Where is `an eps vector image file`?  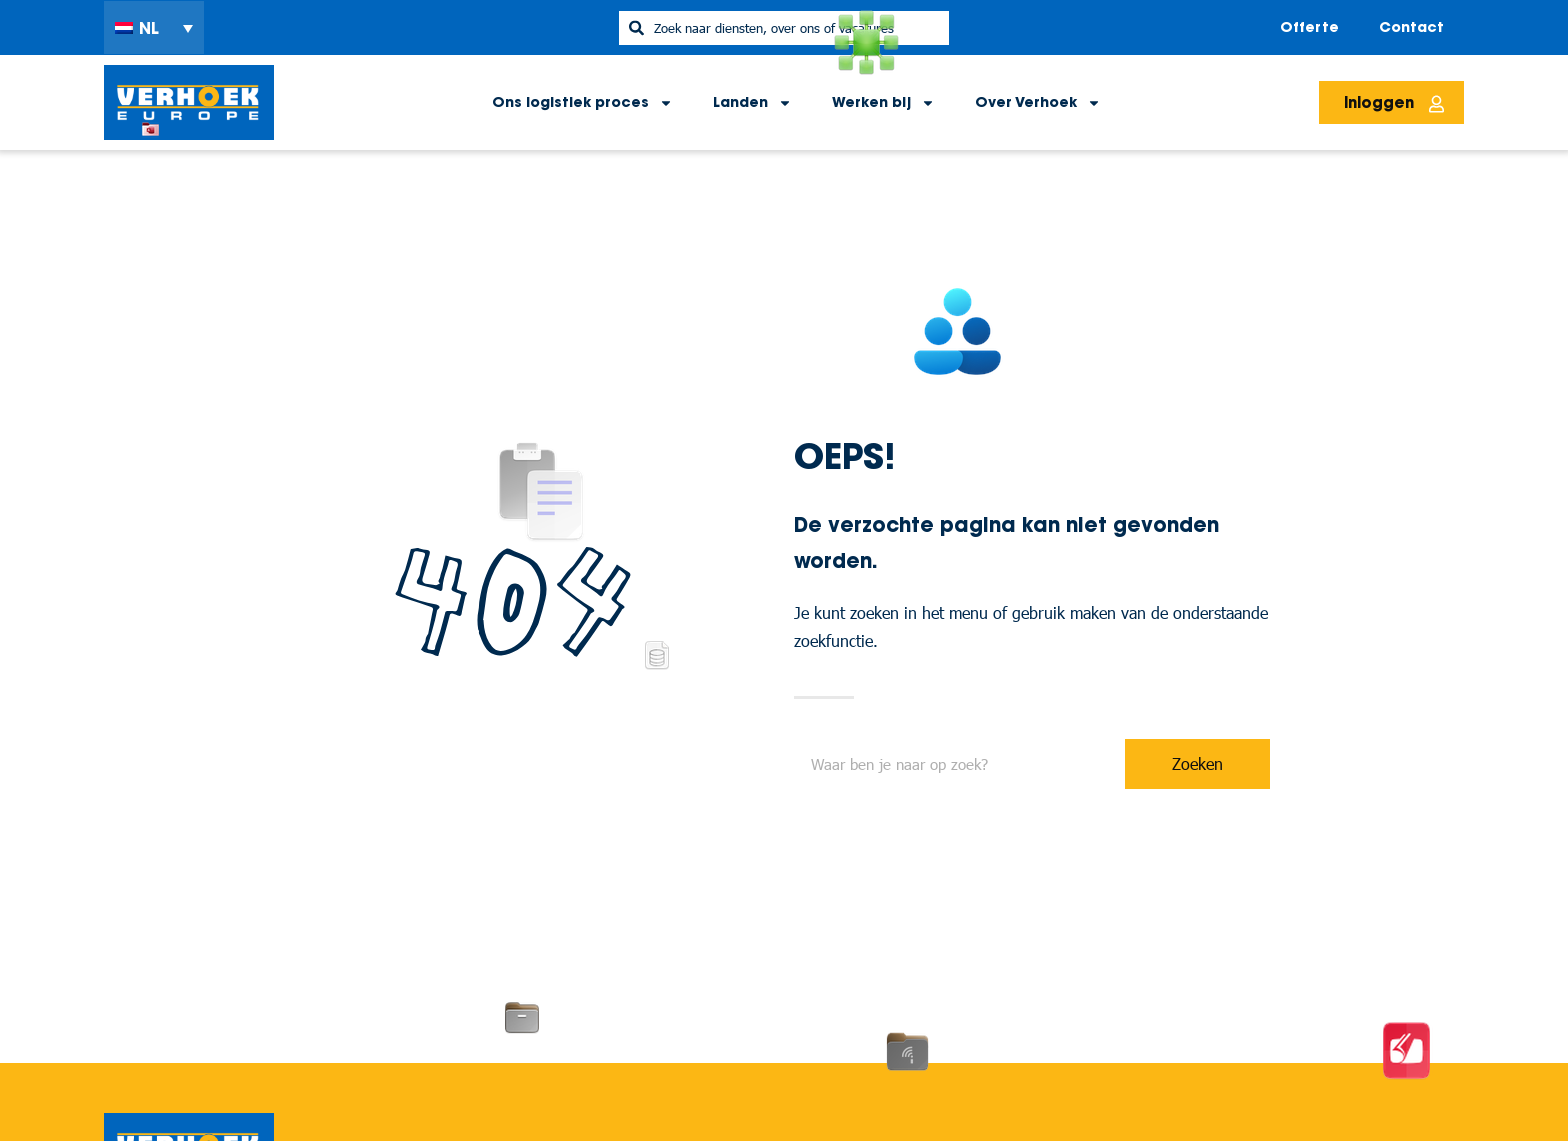
an eps vector image file is located at coordinates (1406, 1050).